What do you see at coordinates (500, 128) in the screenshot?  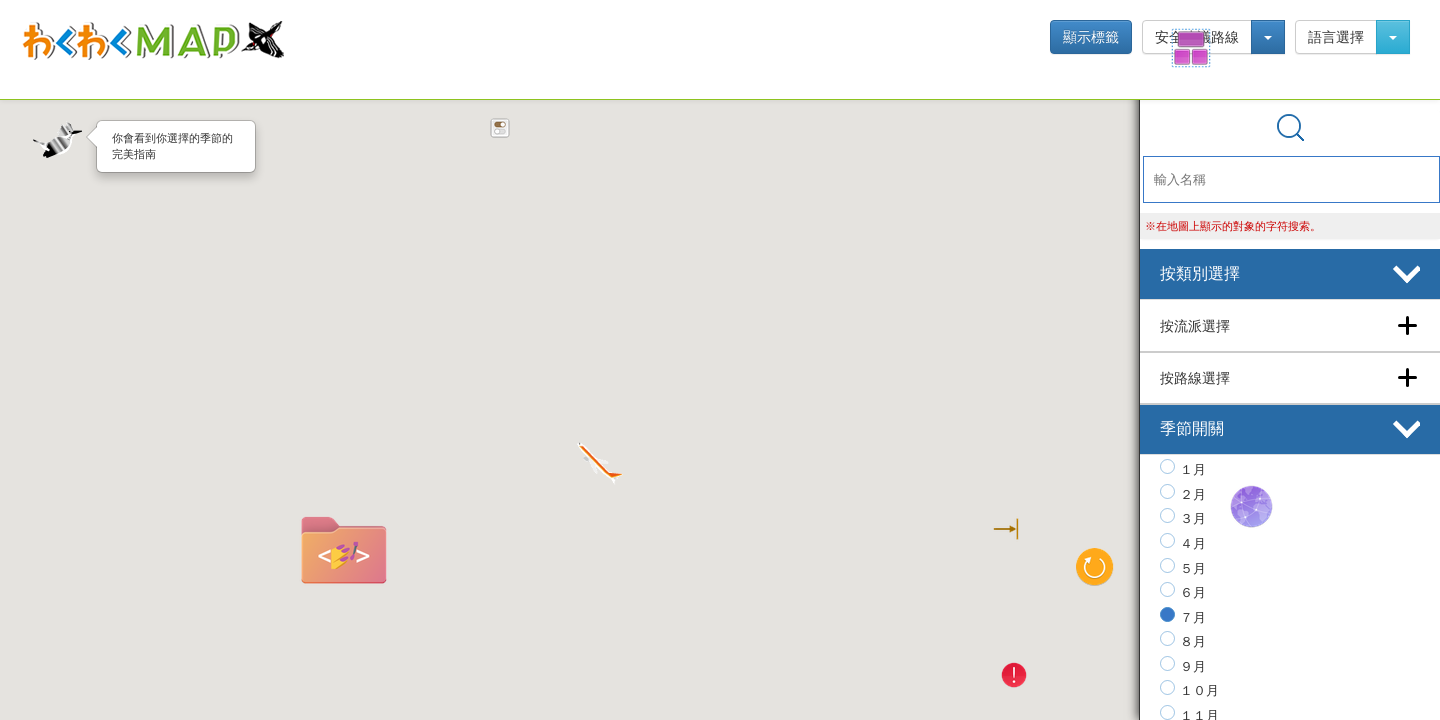 I see `open system tweaks or customization settings` at bounding box center [500, 128].